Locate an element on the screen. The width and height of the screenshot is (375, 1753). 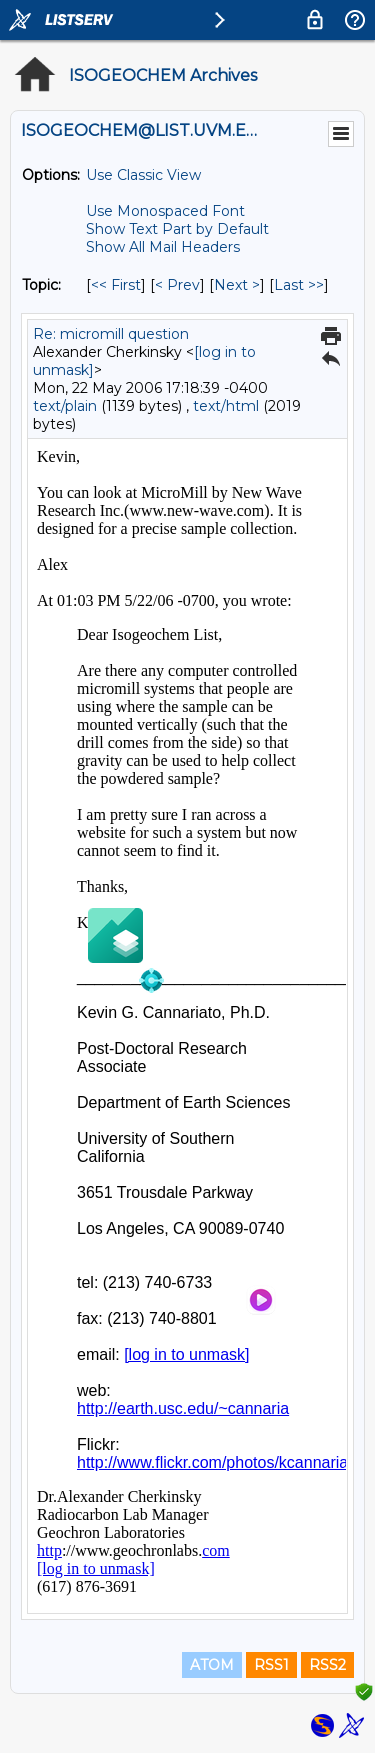
open mplayer media player app is located at coordinates (261, 1300).